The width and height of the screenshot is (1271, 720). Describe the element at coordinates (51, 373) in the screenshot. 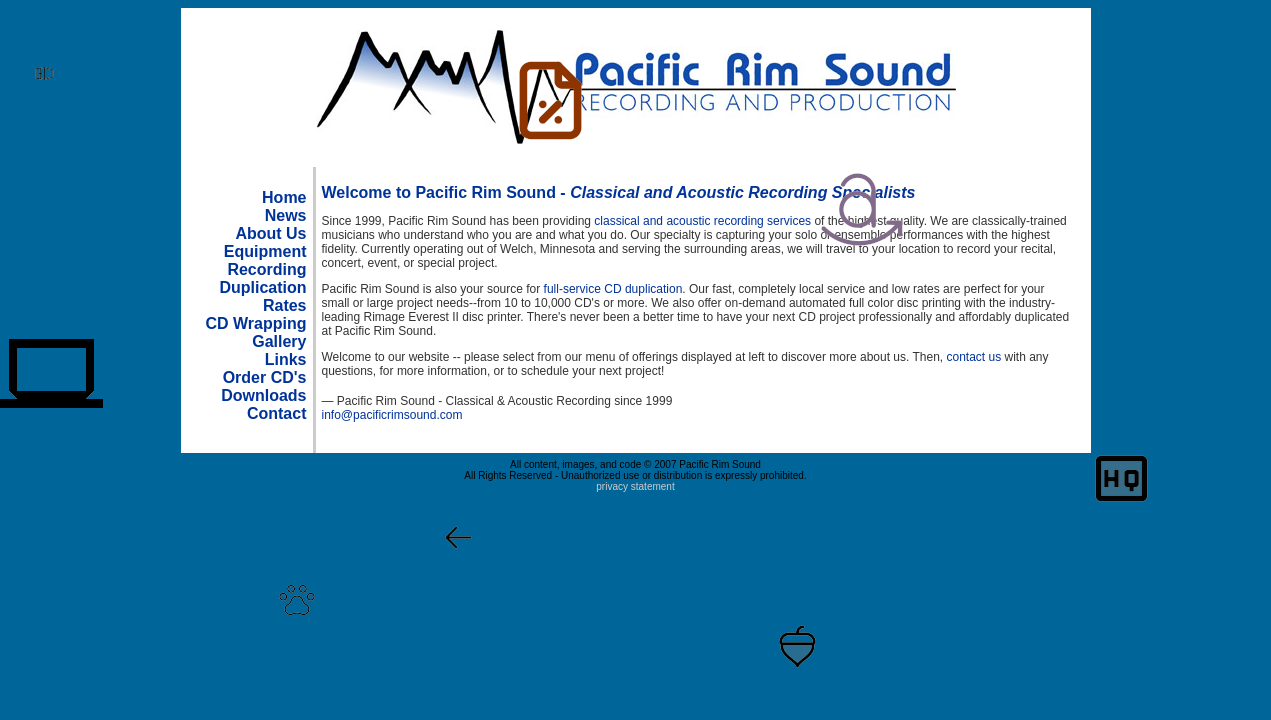

I see `access laptop or computer settings` at that location.